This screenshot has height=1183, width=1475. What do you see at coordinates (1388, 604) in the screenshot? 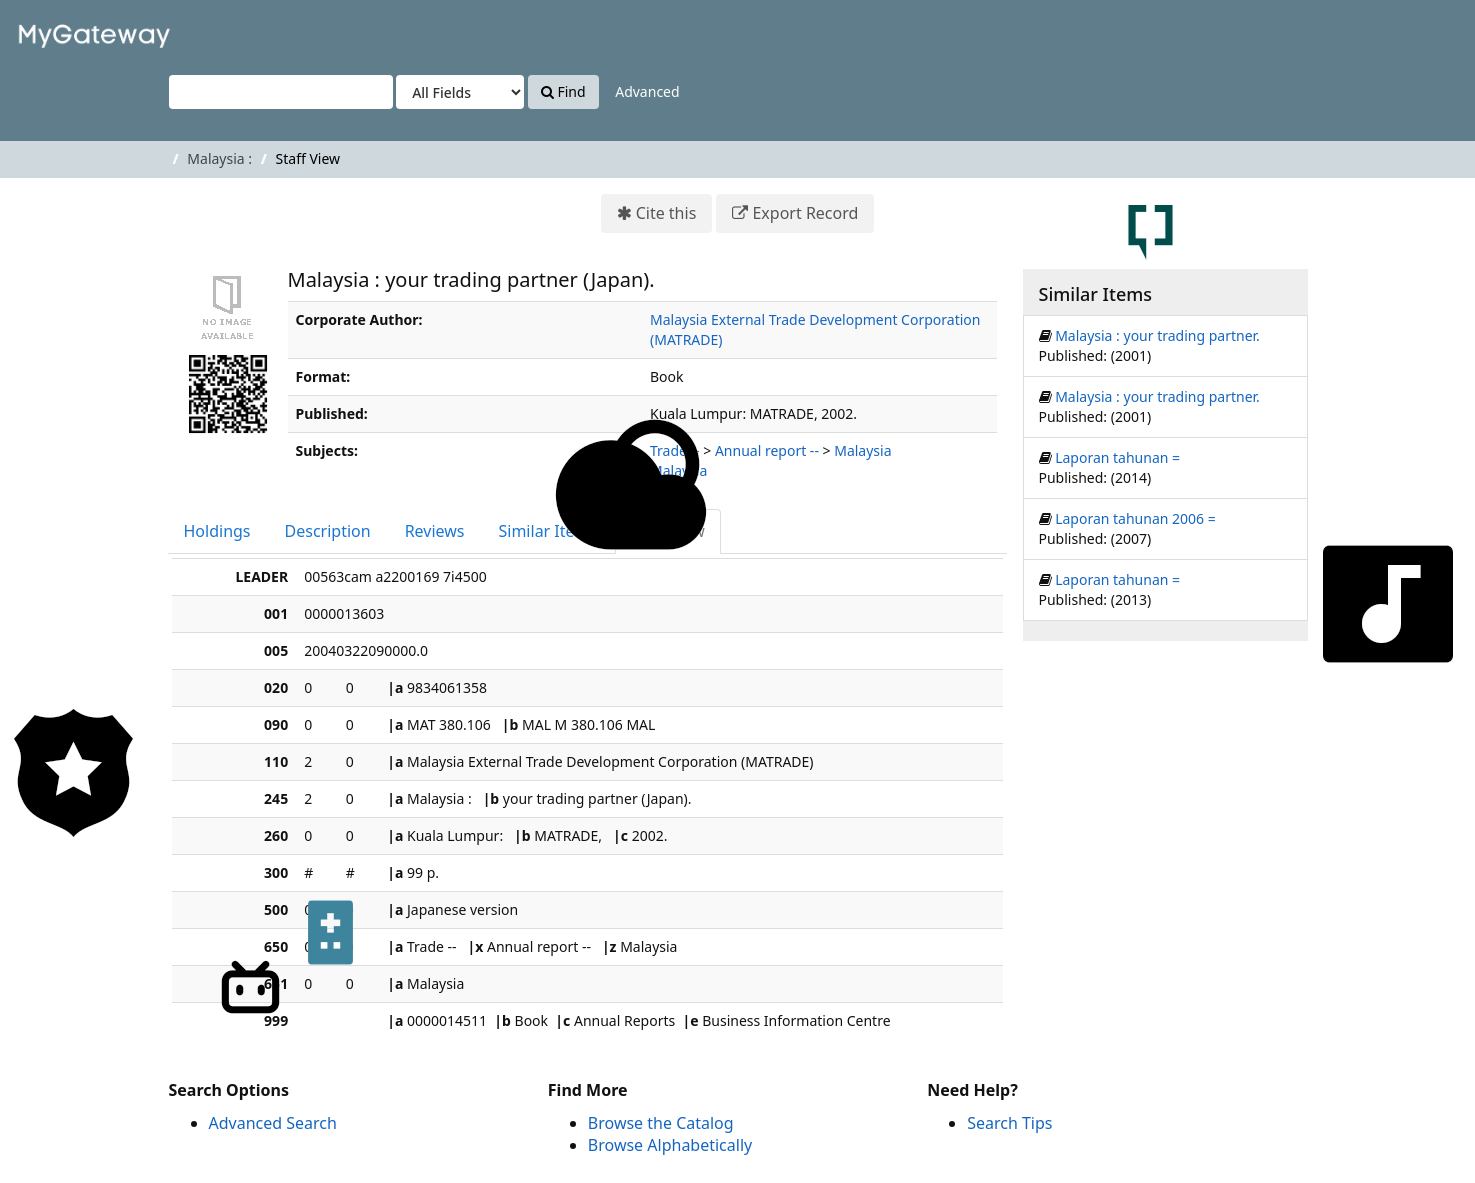
I see `play or access music files` at bounding box center [1388, 604].